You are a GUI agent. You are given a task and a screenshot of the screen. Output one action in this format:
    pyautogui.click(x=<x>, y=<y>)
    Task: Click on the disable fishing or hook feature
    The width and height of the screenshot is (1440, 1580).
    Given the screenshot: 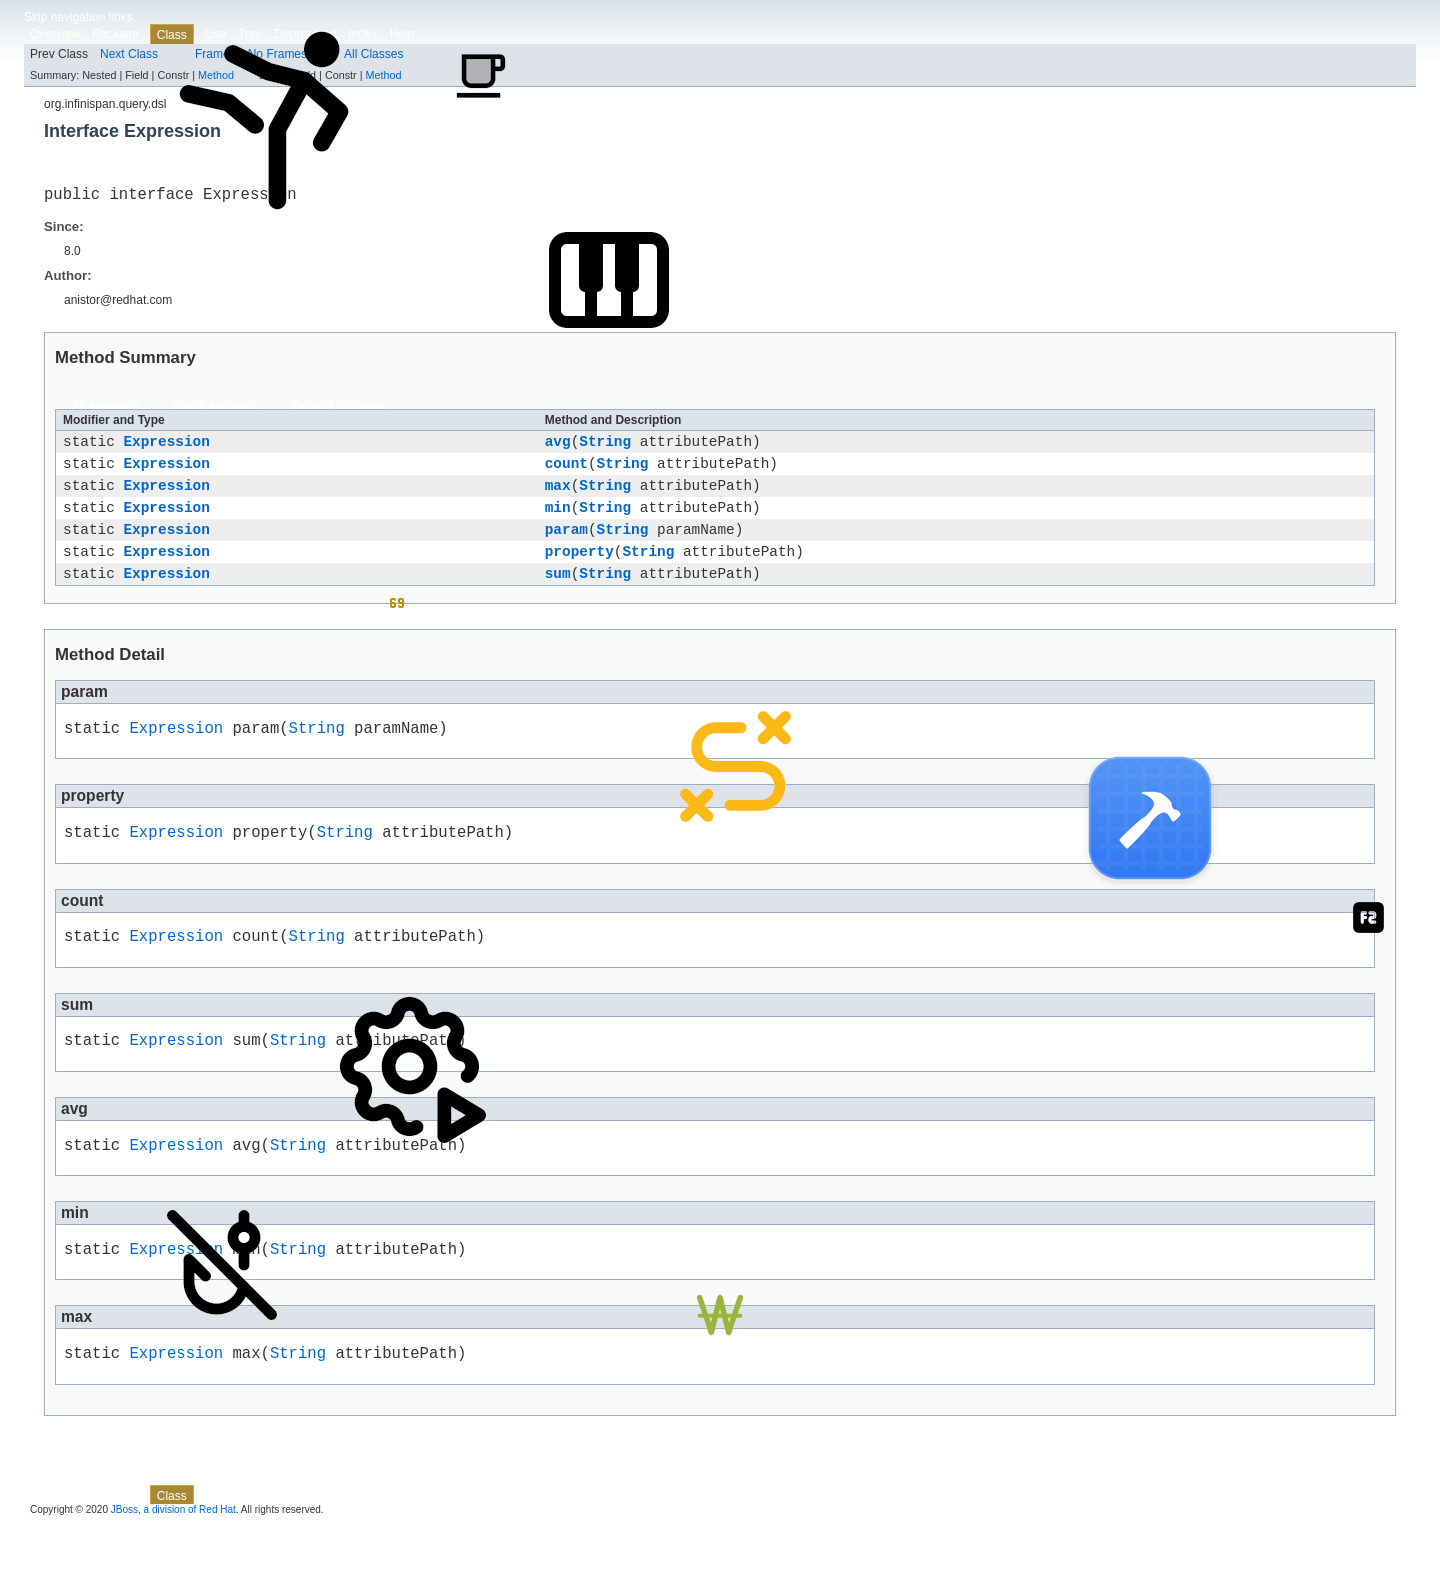 What is the action you would take?
    pyautogui.click(x=222, y=1265)
    